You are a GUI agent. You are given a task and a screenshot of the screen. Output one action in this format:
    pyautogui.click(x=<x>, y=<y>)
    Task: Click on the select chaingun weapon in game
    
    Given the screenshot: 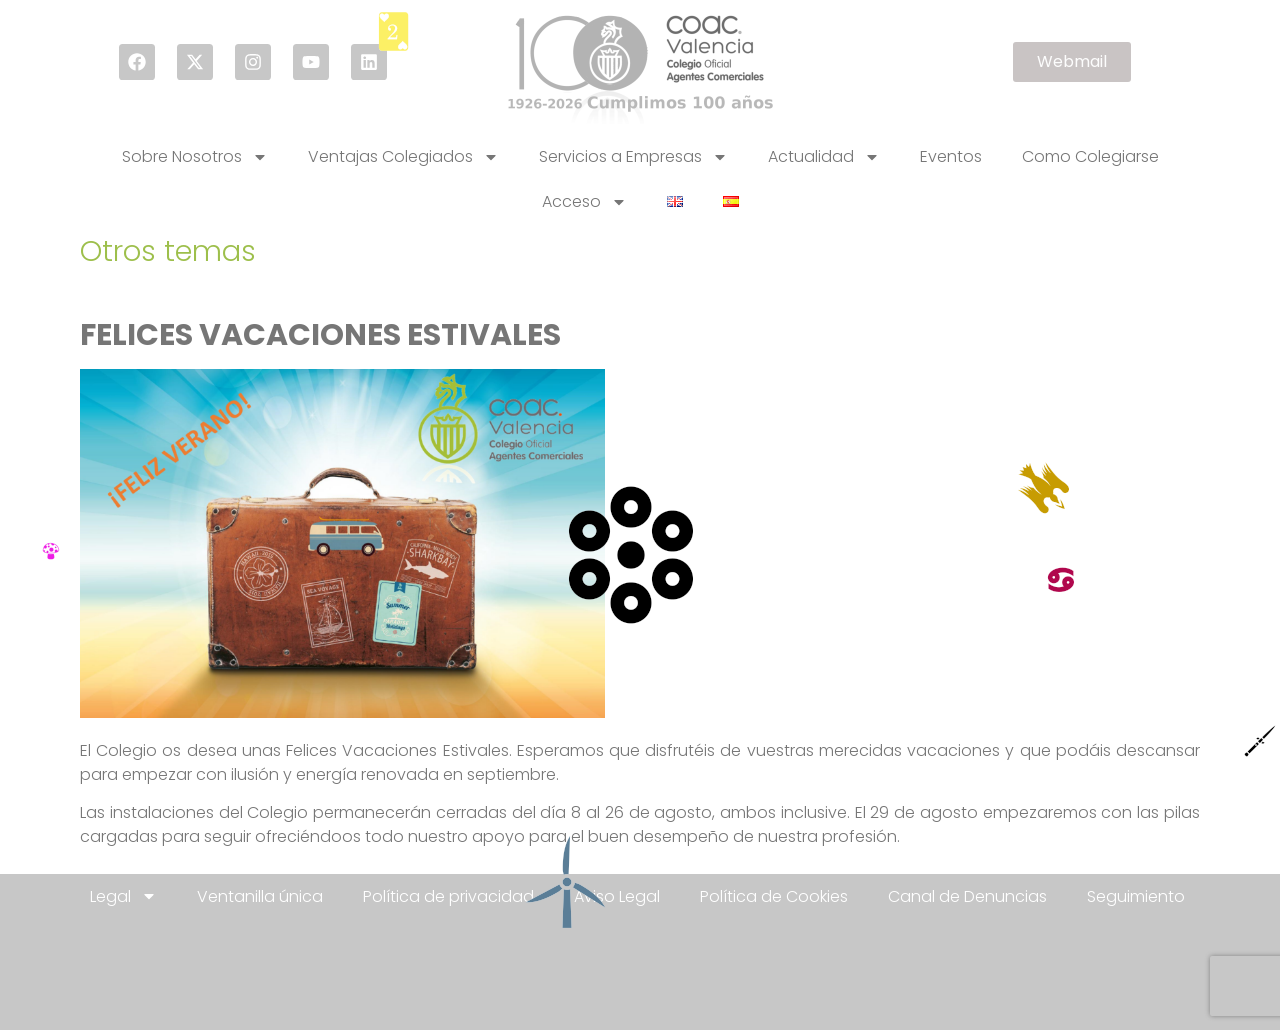 What is the action you would take?
    pyautogui.click(x=631, y=555)
    